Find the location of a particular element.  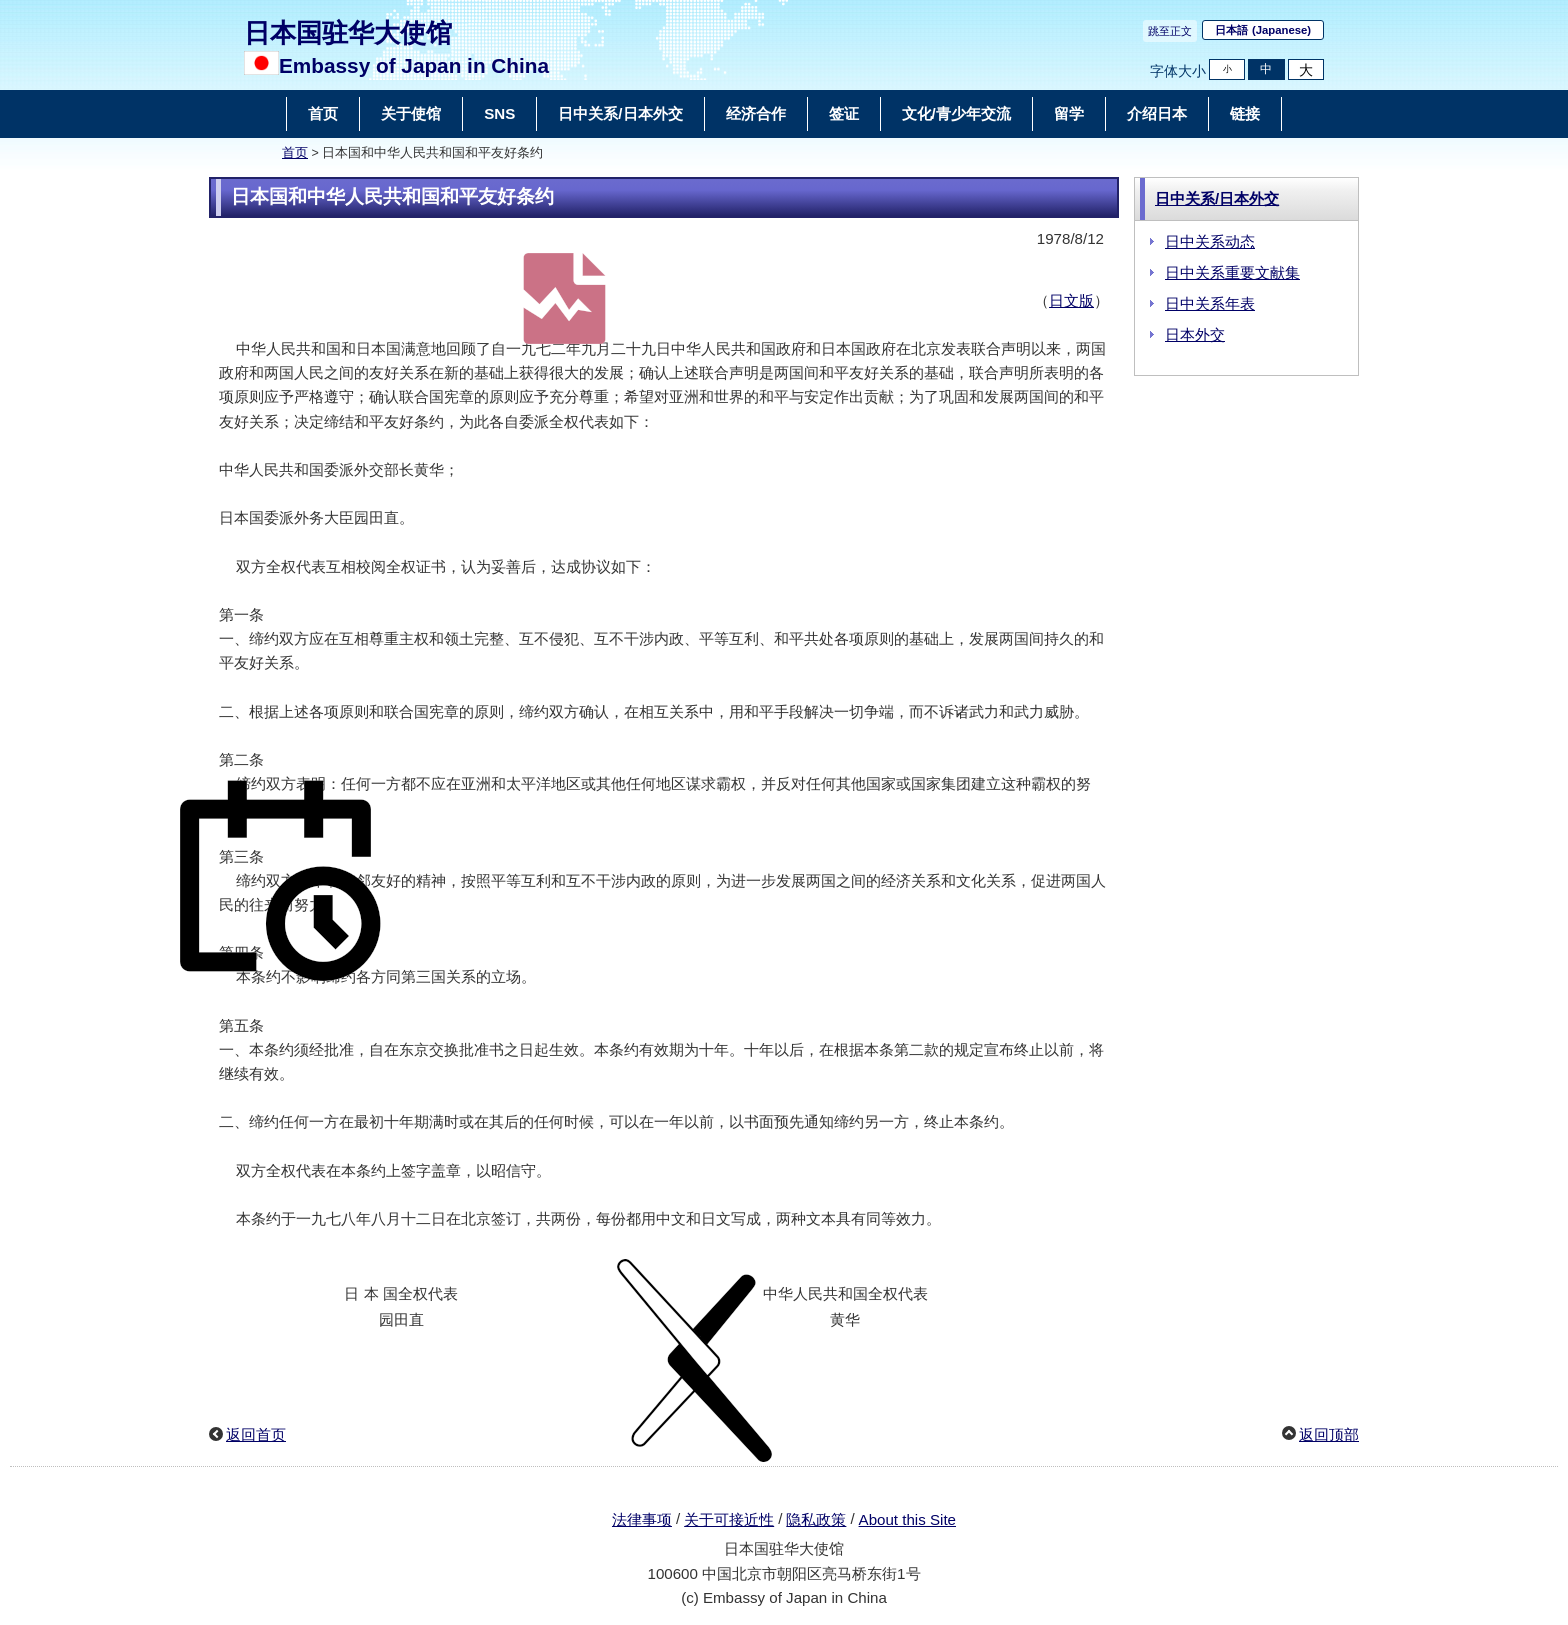

indicates a corrupted or damaged file is located at coordinates (564, 298).